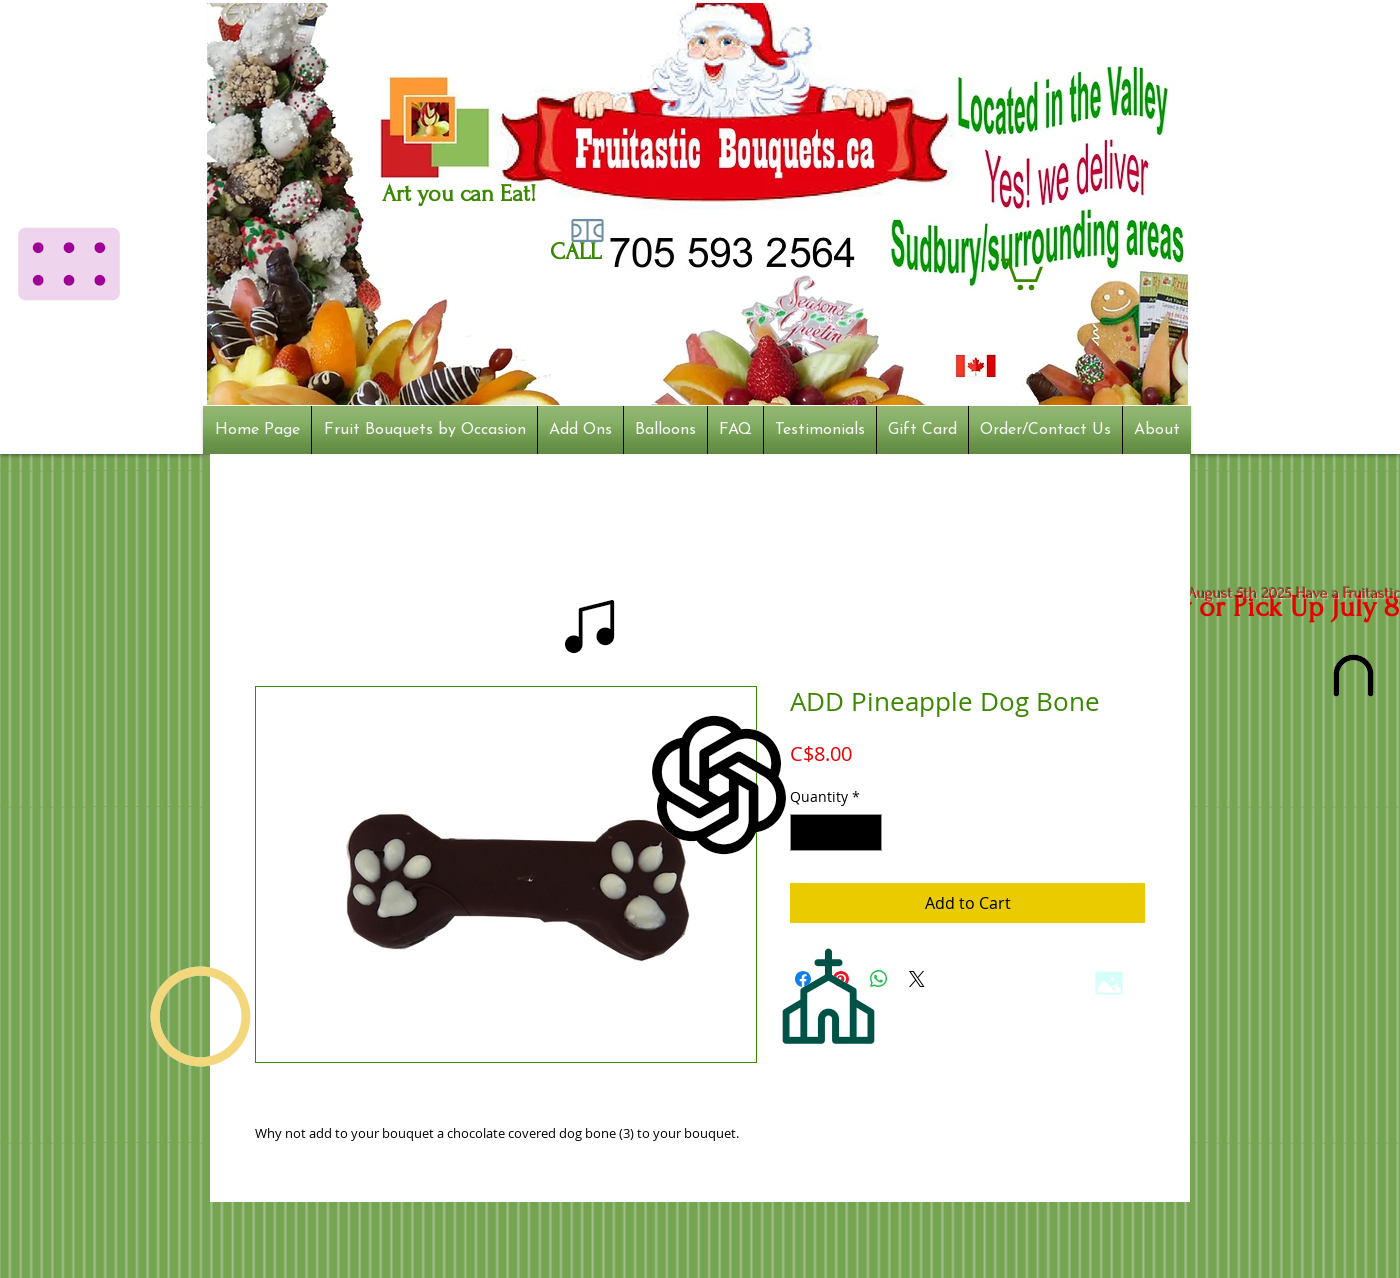  What do you see at coordinates (1353, 676) in the screenshot?
I see `indicates set intersection in a data or math application` at bounding box center [1353, 676].